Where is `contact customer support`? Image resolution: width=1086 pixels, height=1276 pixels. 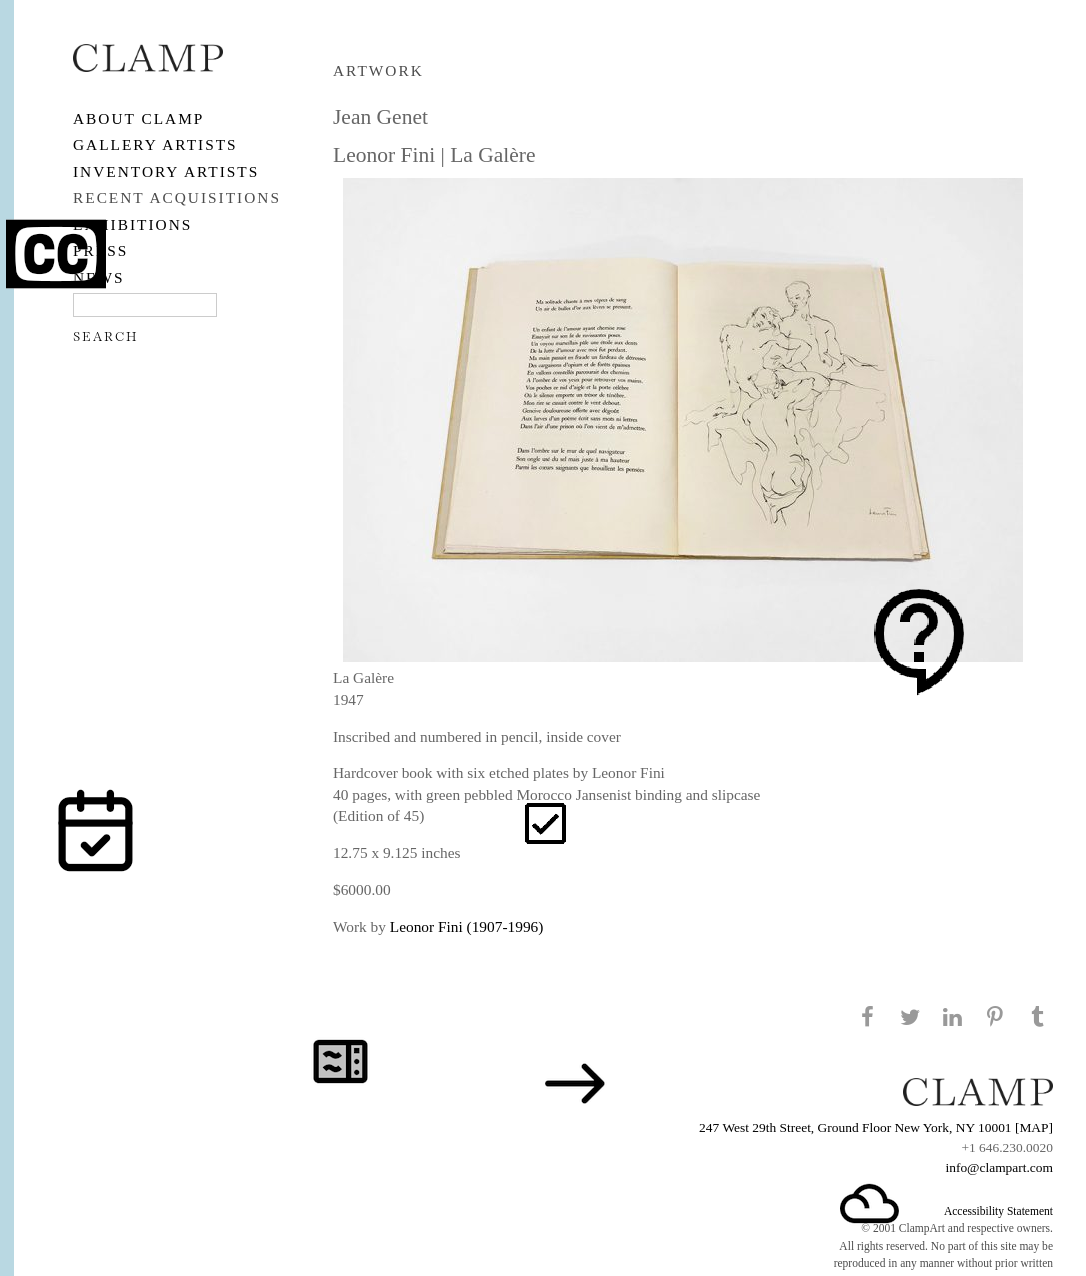
contact customer support is located at coordinates (921, 640).